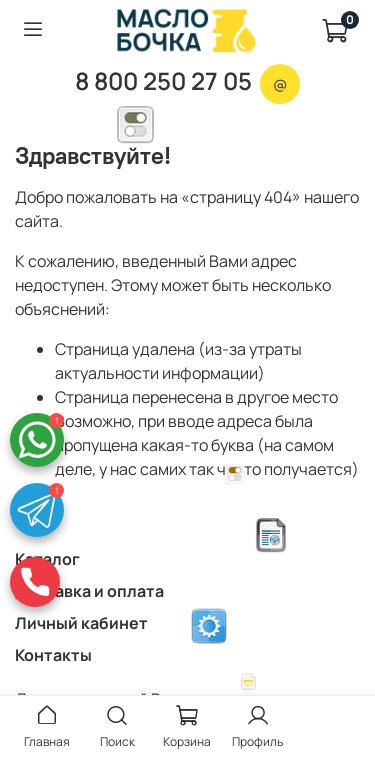  I want to click on nim programming language source file, so click(248, 681).